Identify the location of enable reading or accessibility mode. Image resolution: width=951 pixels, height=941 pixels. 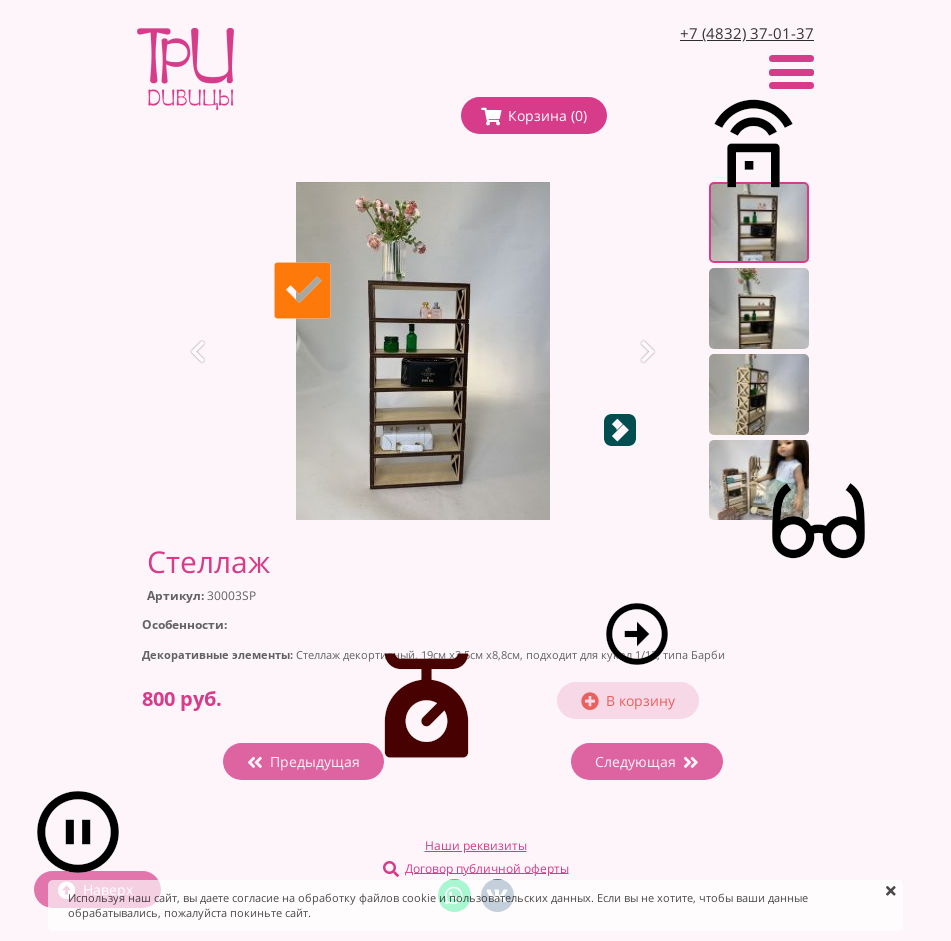
(818, 524).